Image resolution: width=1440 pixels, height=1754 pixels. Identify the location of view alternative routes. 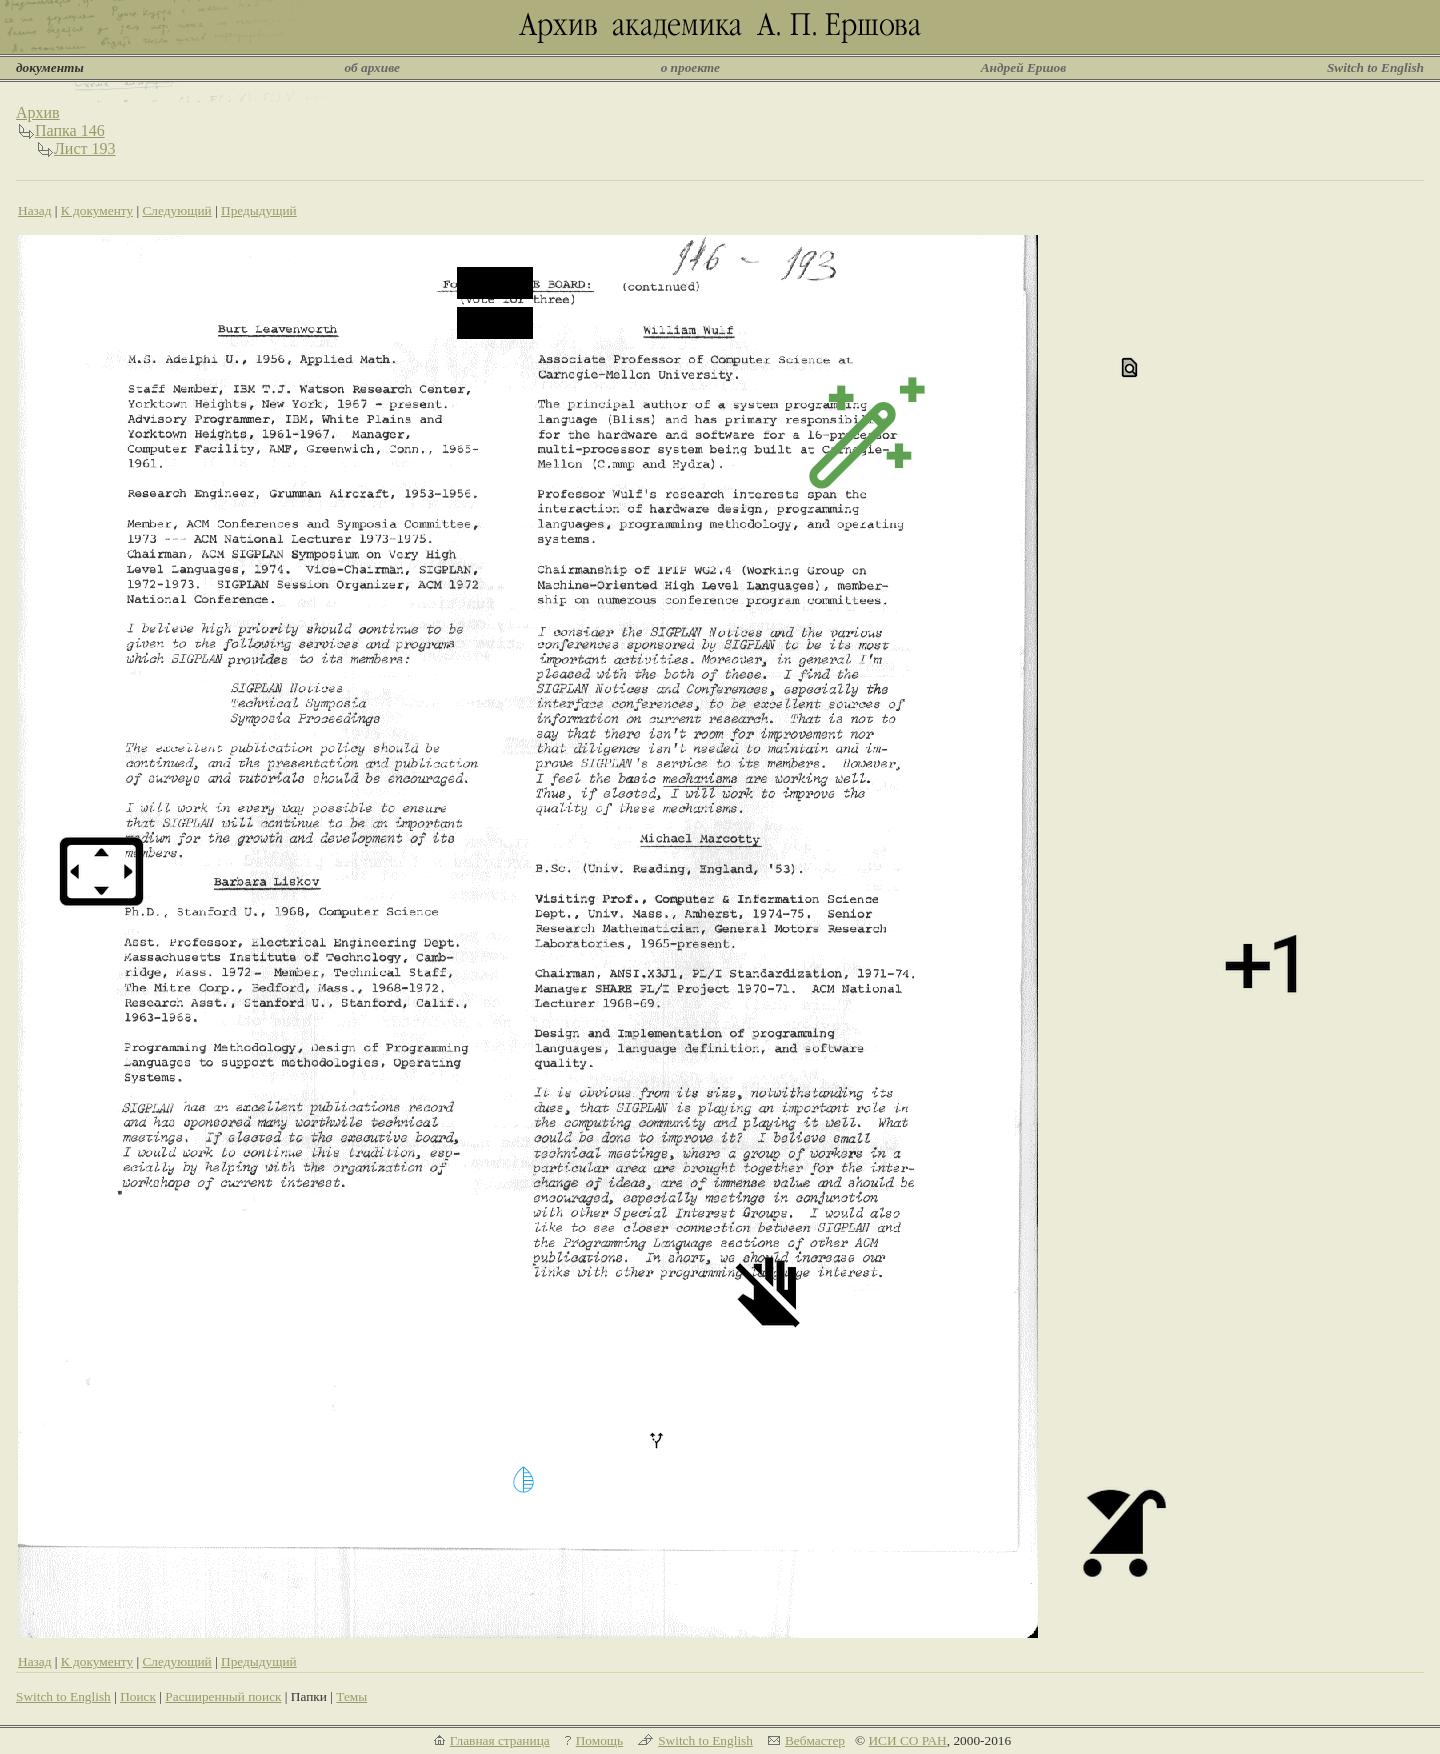
(656, 1440).